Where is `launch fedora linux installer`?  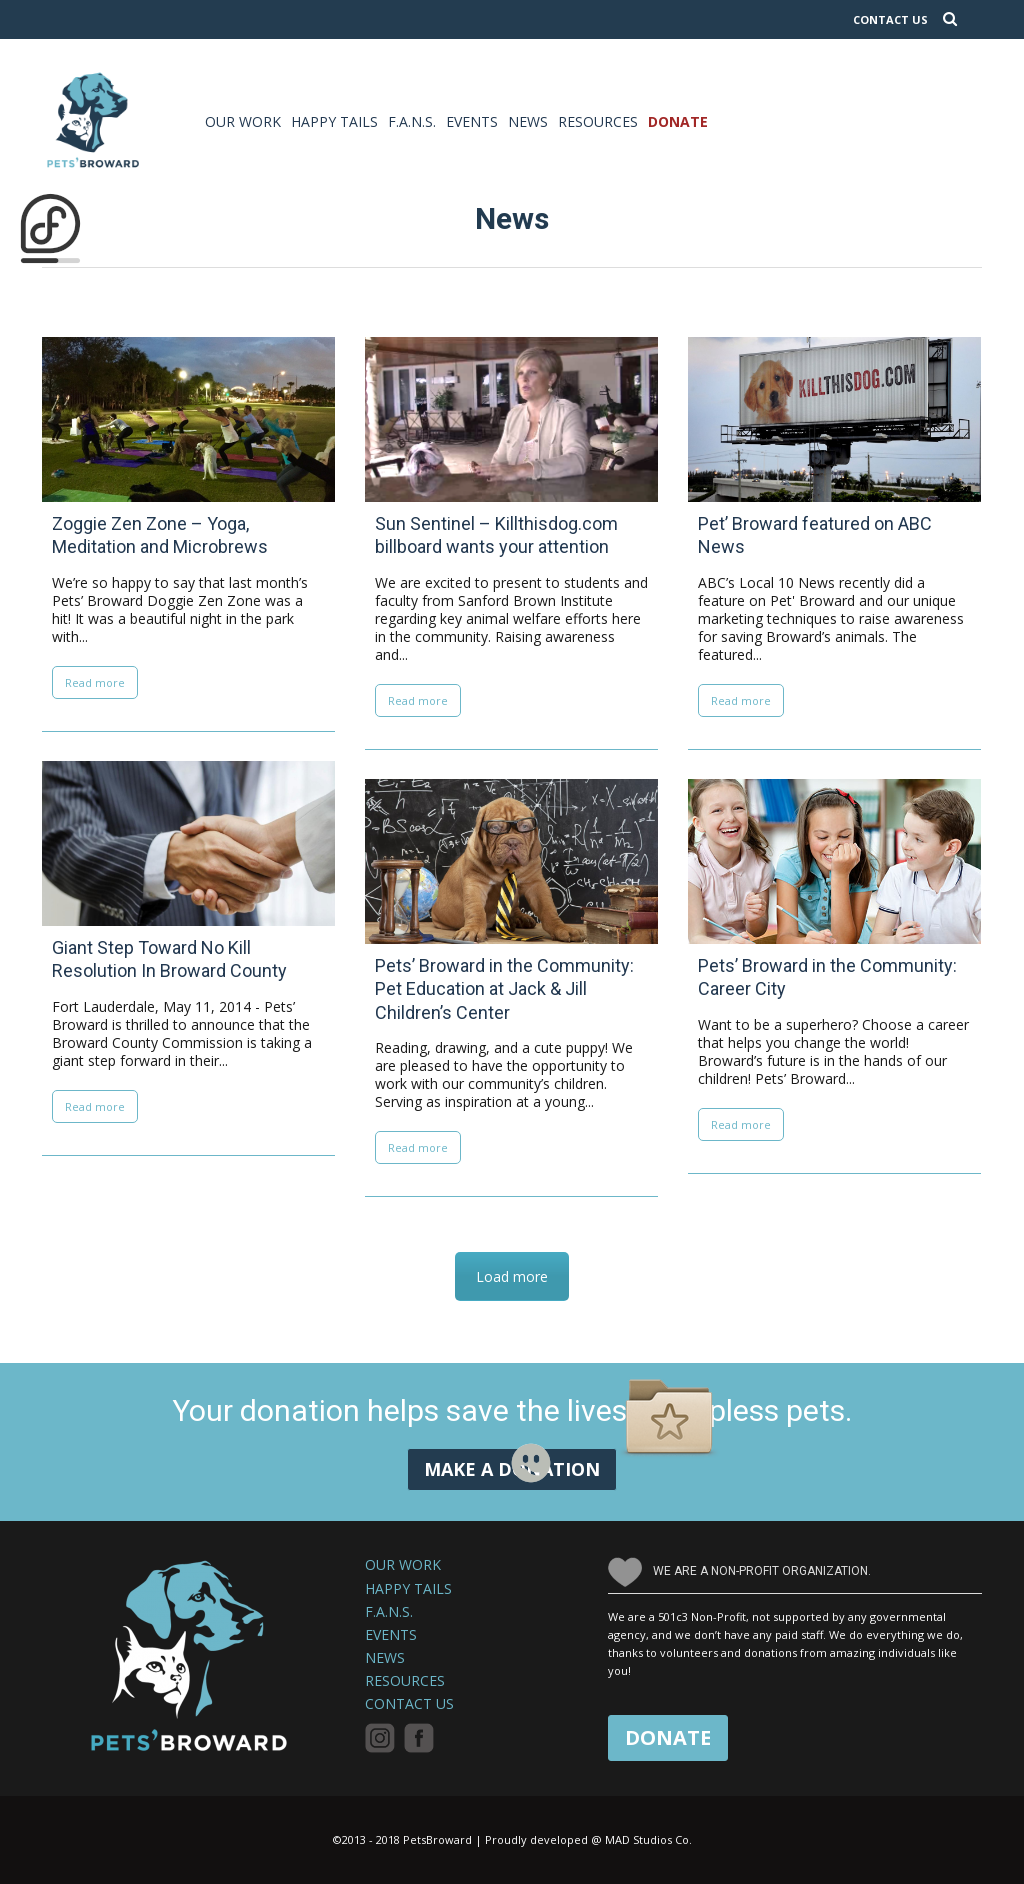
launch fedora linux installer is located at coordinates (50, 228).